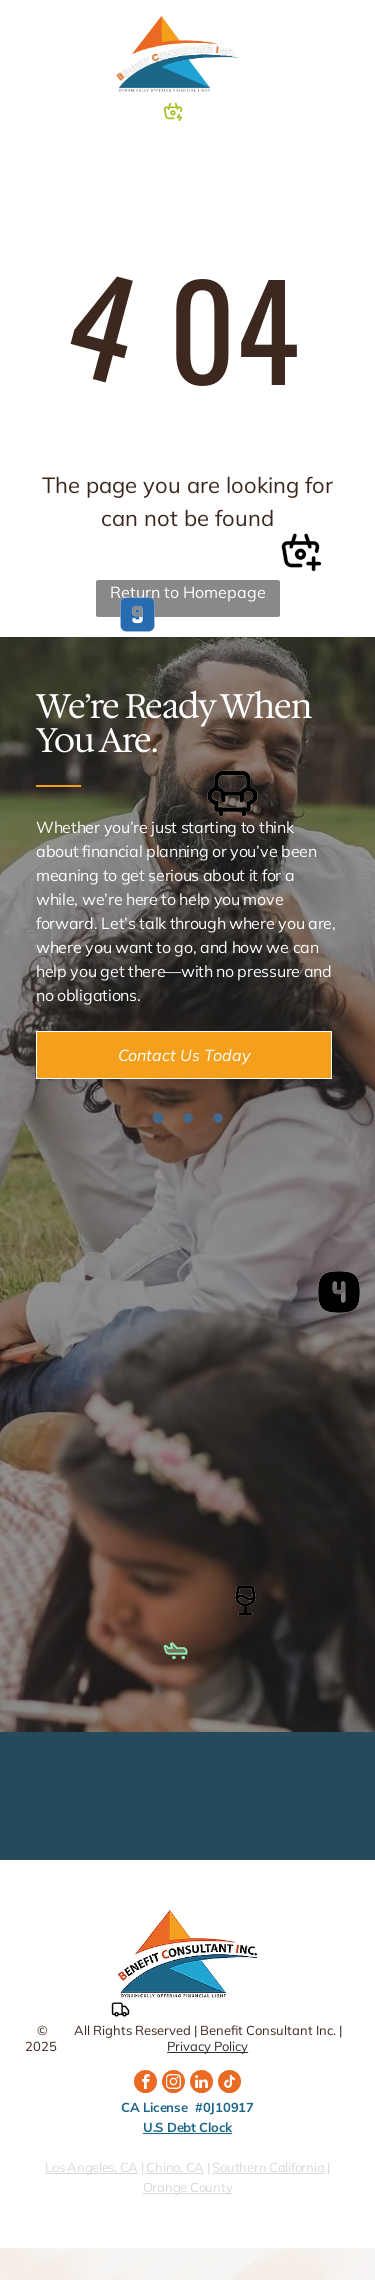  What do you see at coordinates (120, 2009) in the screenshot?
I see `track your delivery or shipment` at bounding box center [120, 2009].